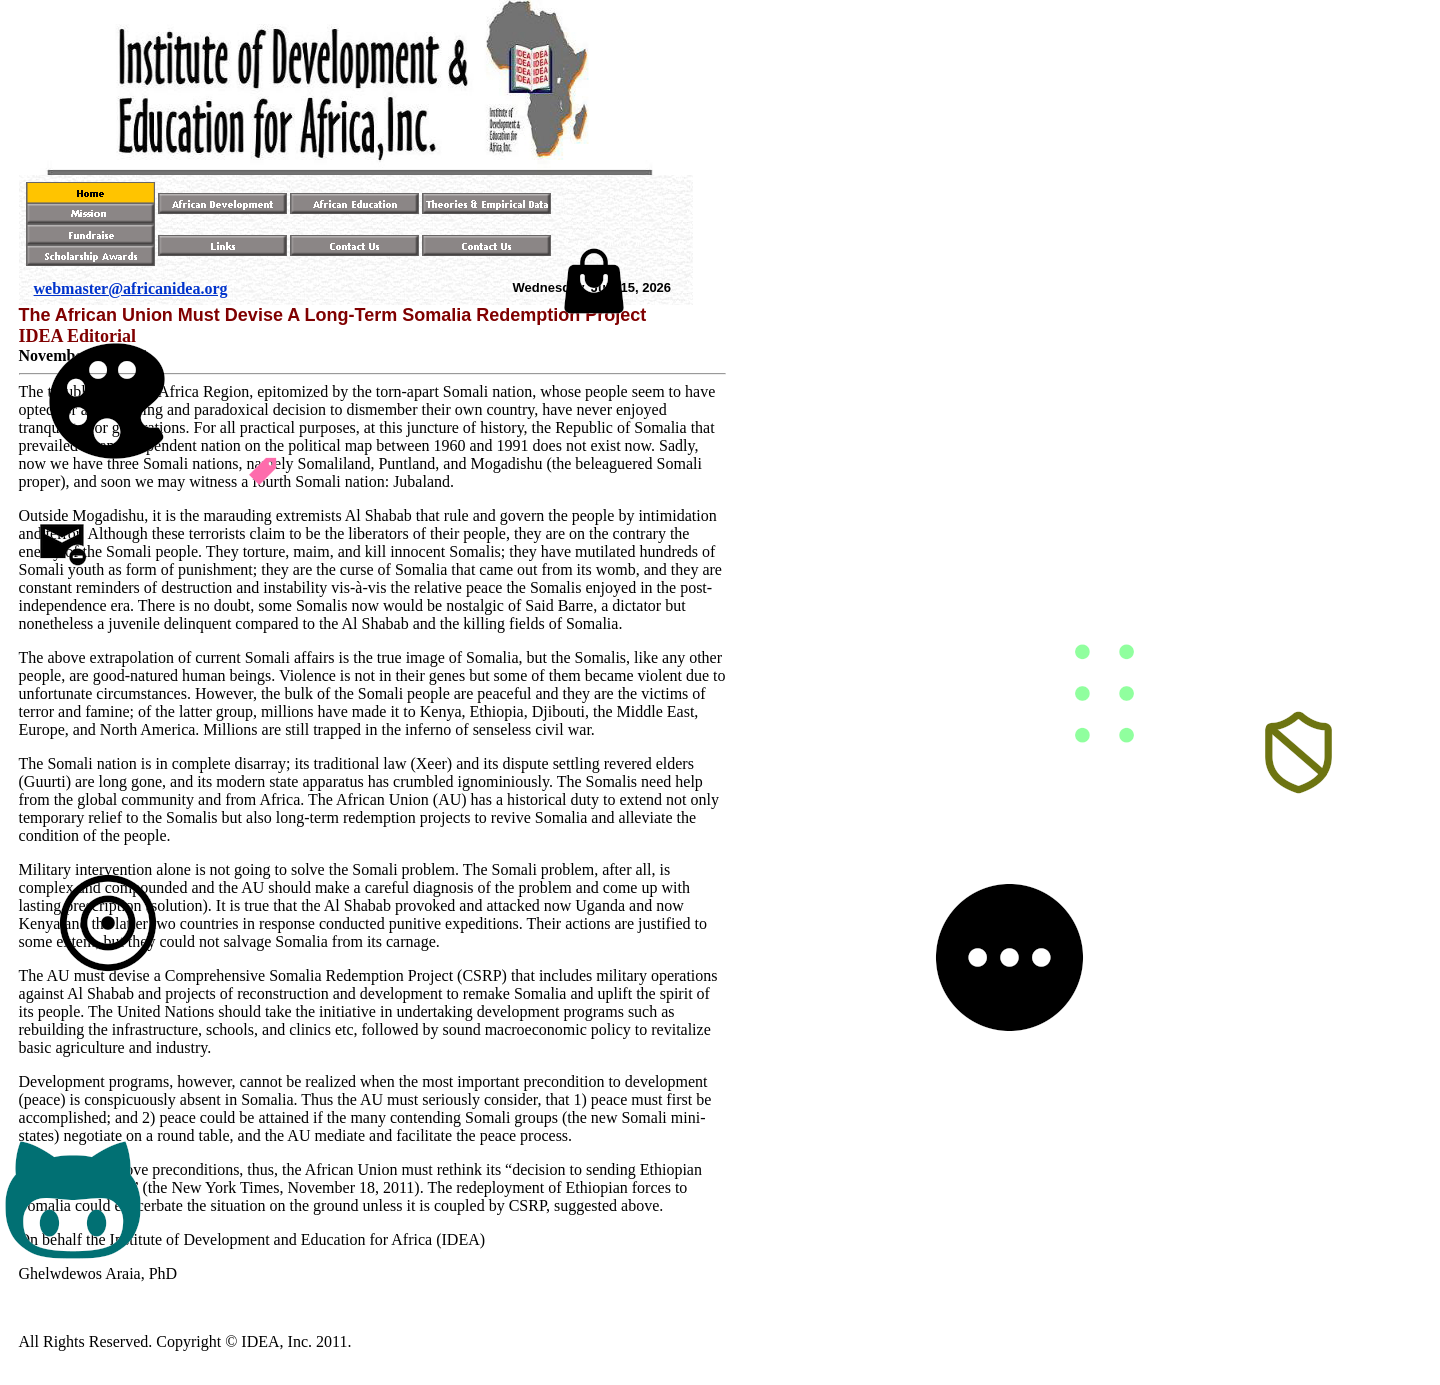 The width and height of the screenshot is (1440, 1385). What do you see at coordinates (107, 401) in the screenshot?
I see `open color picker or theme settings` at bounding box center [107, 401].